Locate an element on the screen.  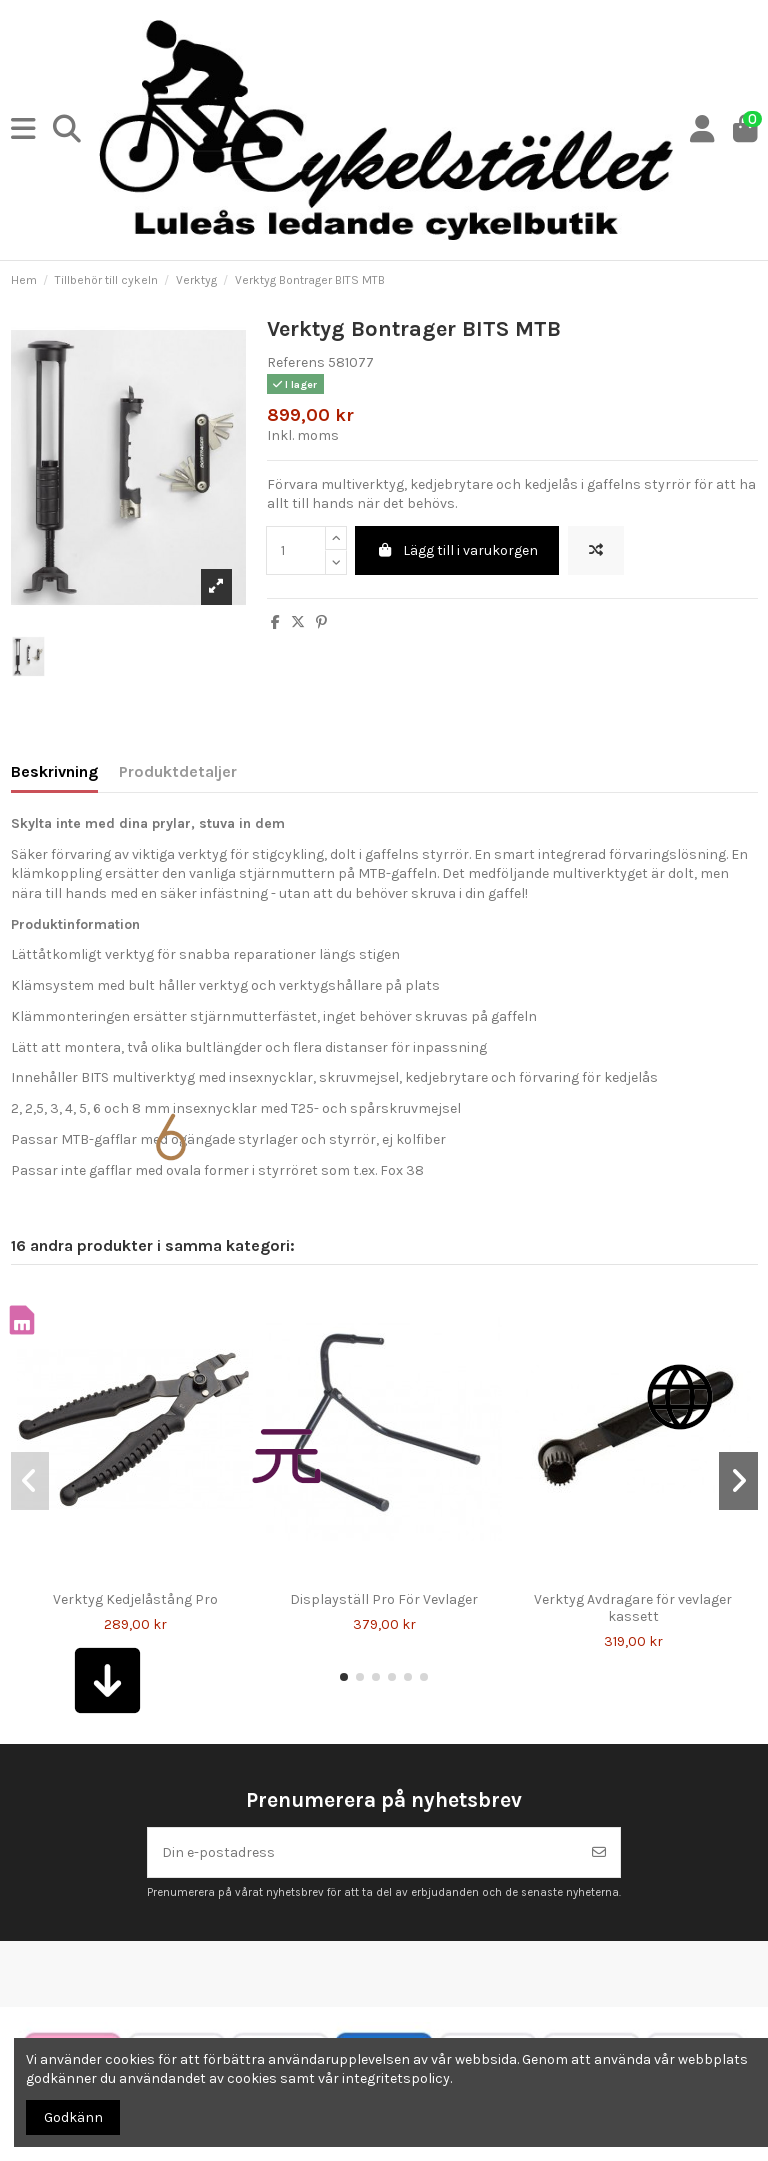
download file or content is located at coordinates (107, 1680).